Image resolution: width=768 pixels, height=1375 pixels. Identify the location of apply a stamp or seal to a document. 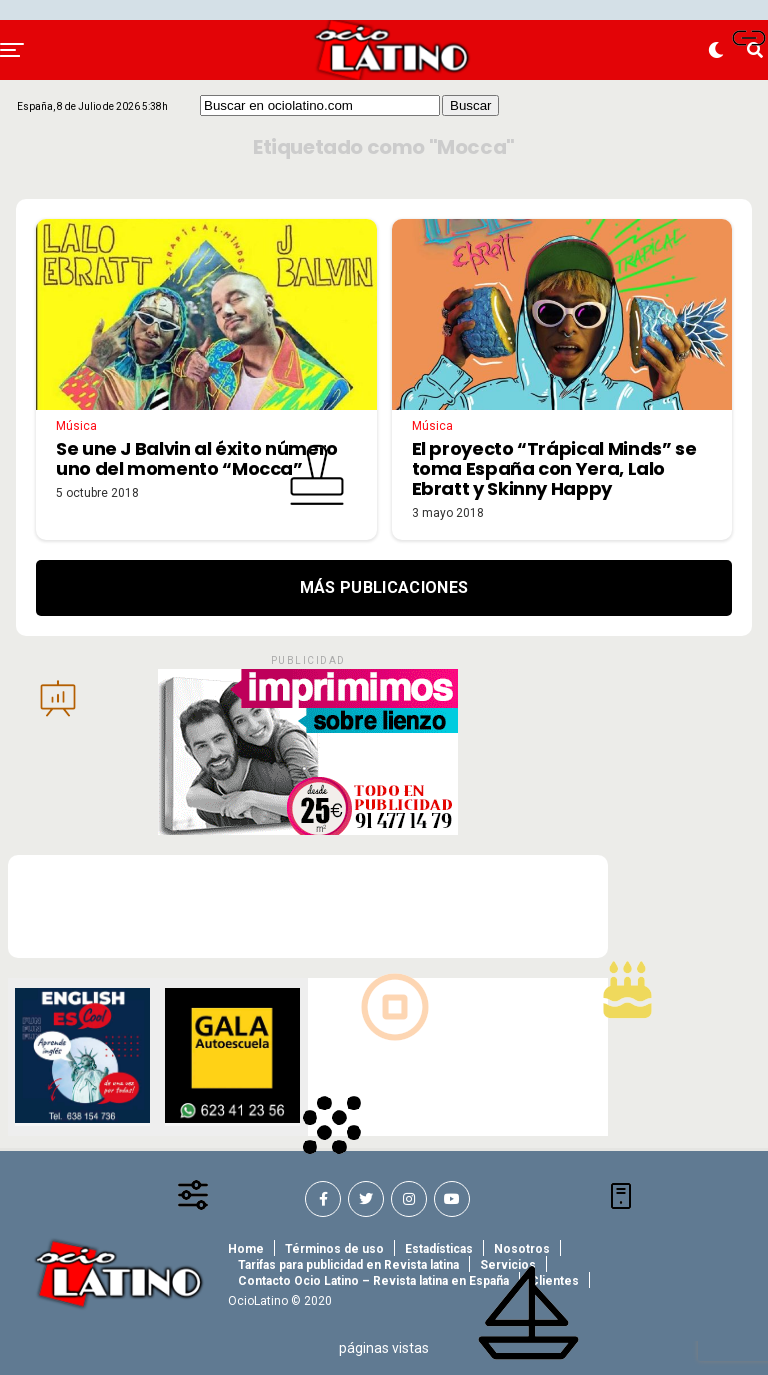
(317, 476).